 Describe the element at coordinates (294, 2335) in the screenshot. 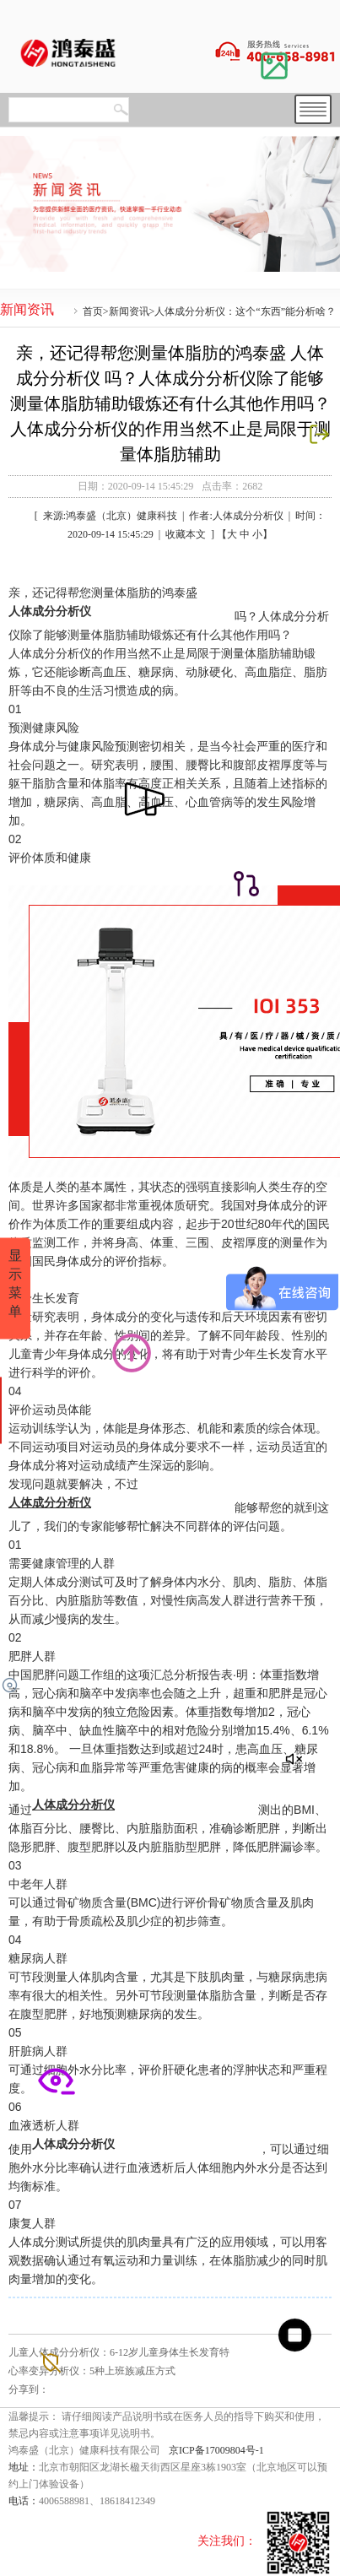

I see `stop media playback` at that location.